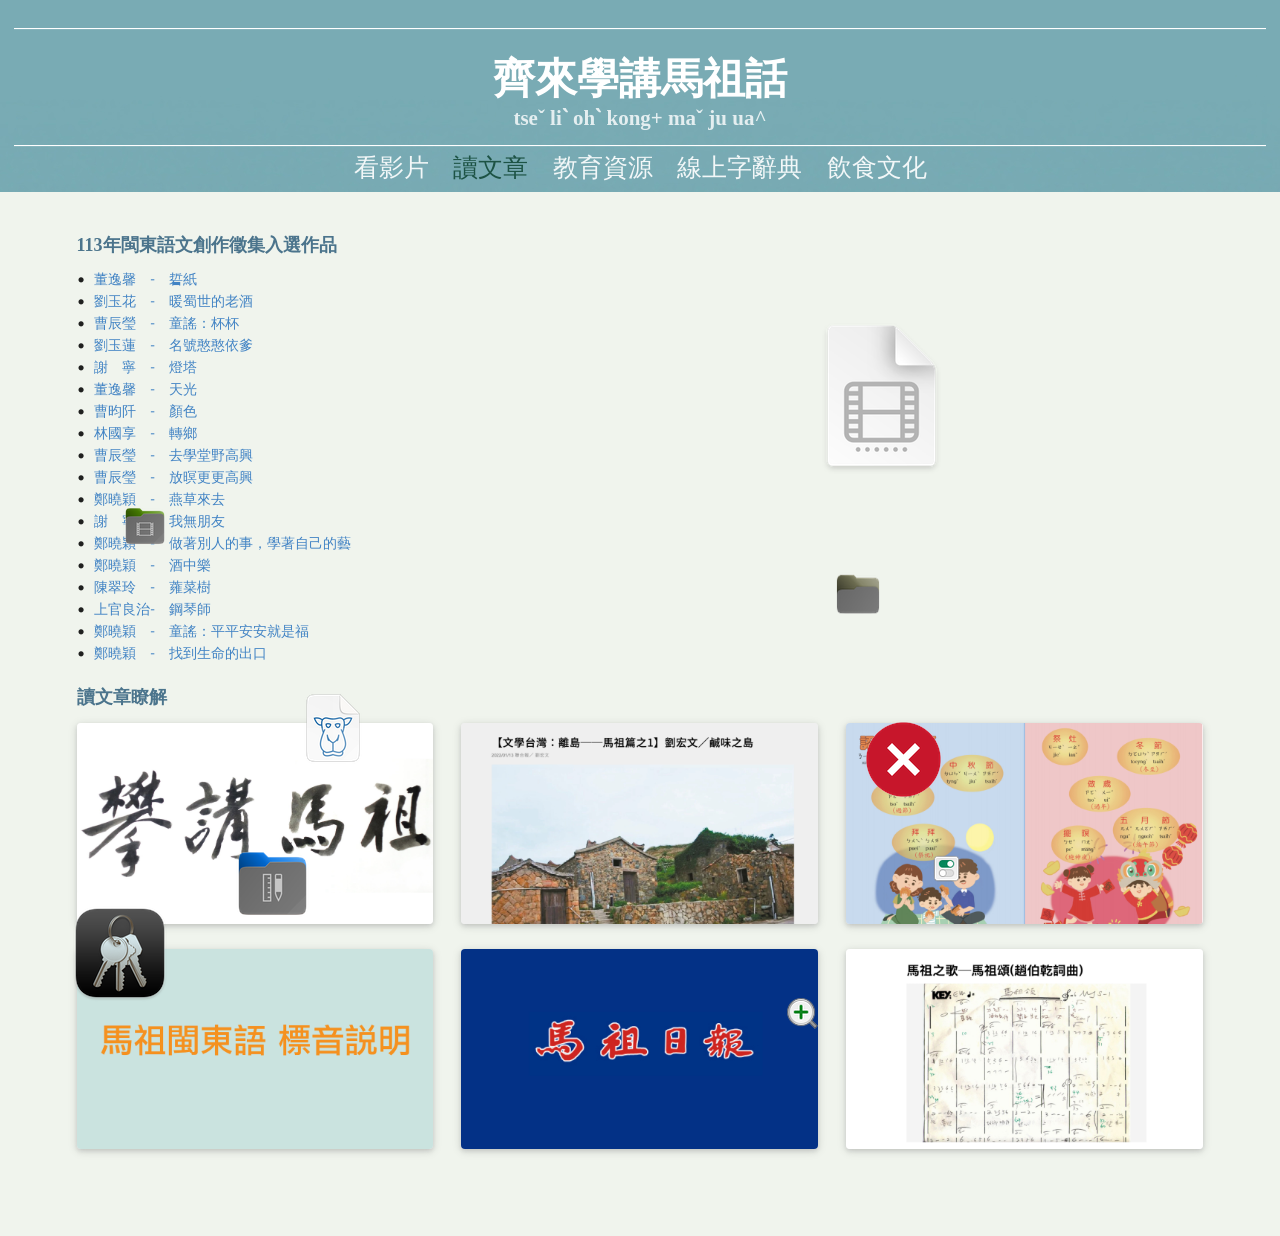 The image size is (1280, 1236). Describe the element at coordinates (946, 868) in the screenshot. I see `open unity tweak tool settings` at that location.